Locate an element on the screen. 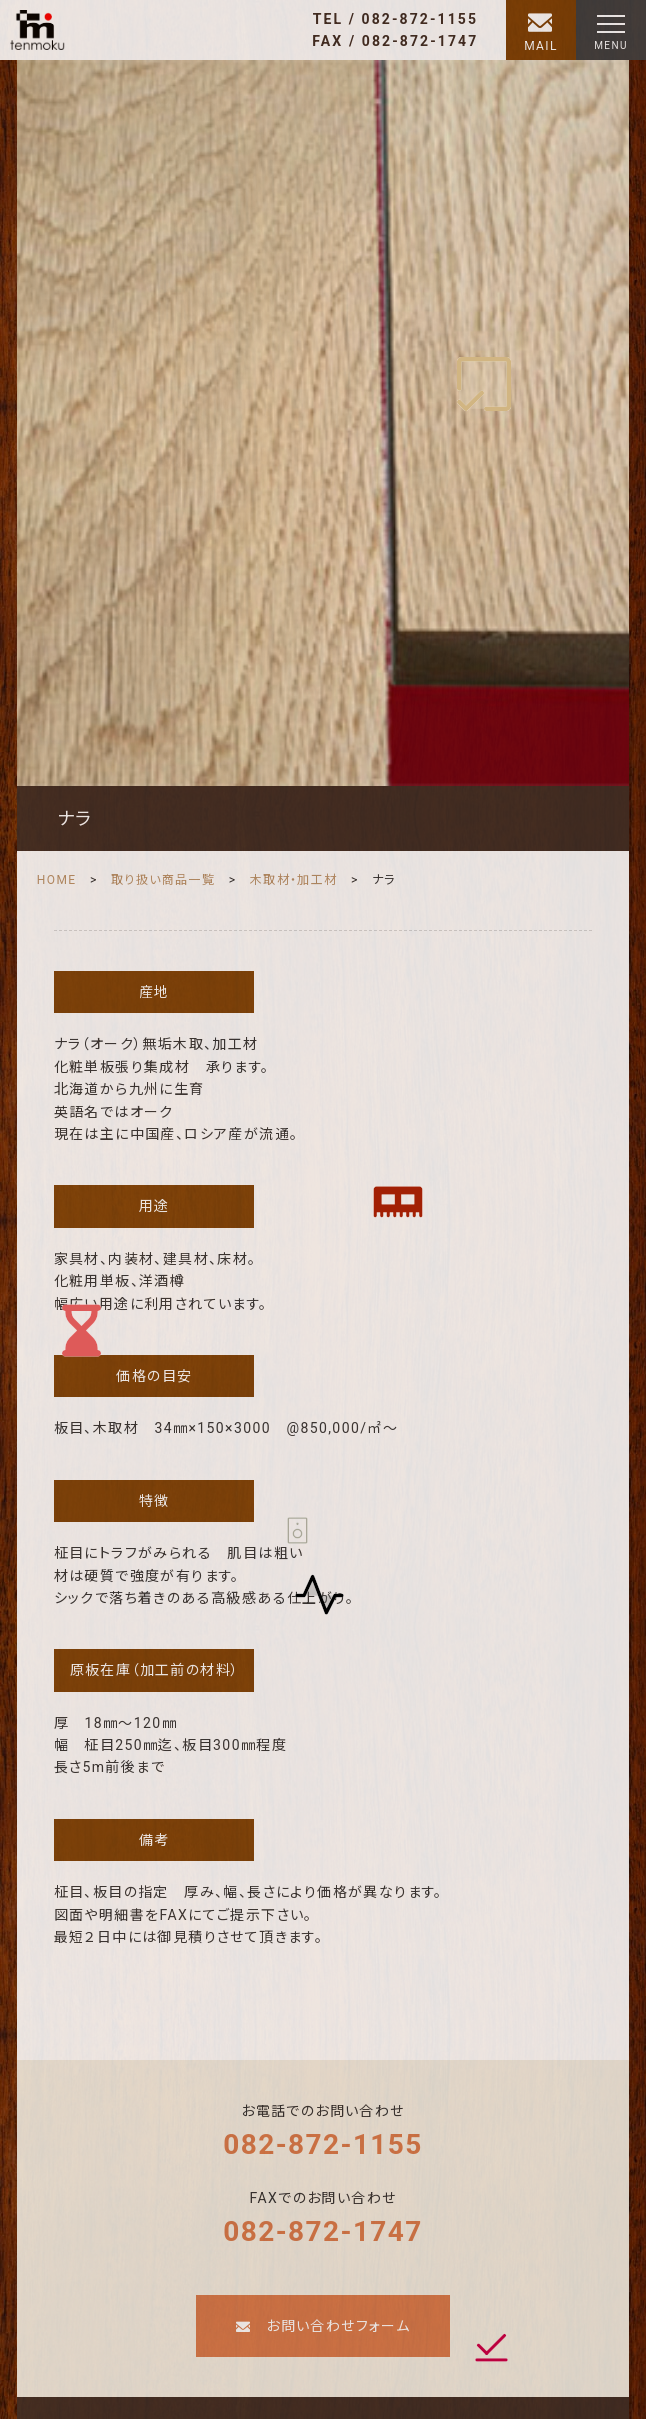 This screenshot has height=2419, width=646. adjust speaker or audio output settings is located at coordinates (297, 1530).